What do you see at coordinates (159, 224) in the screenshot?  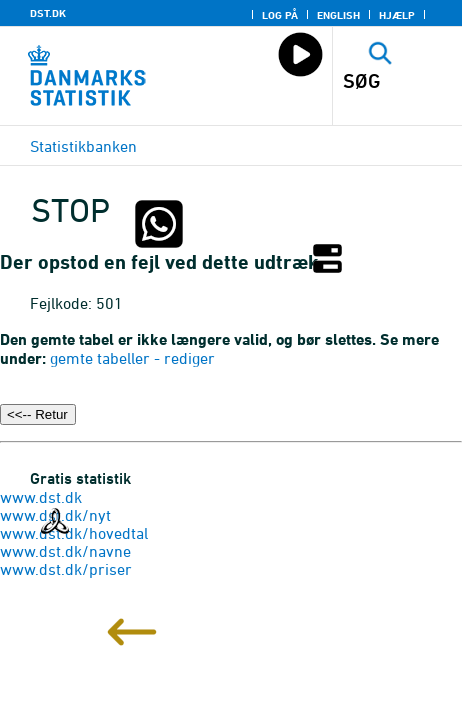 I see `open WhatsApp messaging app` at bounding box center [159, 224].